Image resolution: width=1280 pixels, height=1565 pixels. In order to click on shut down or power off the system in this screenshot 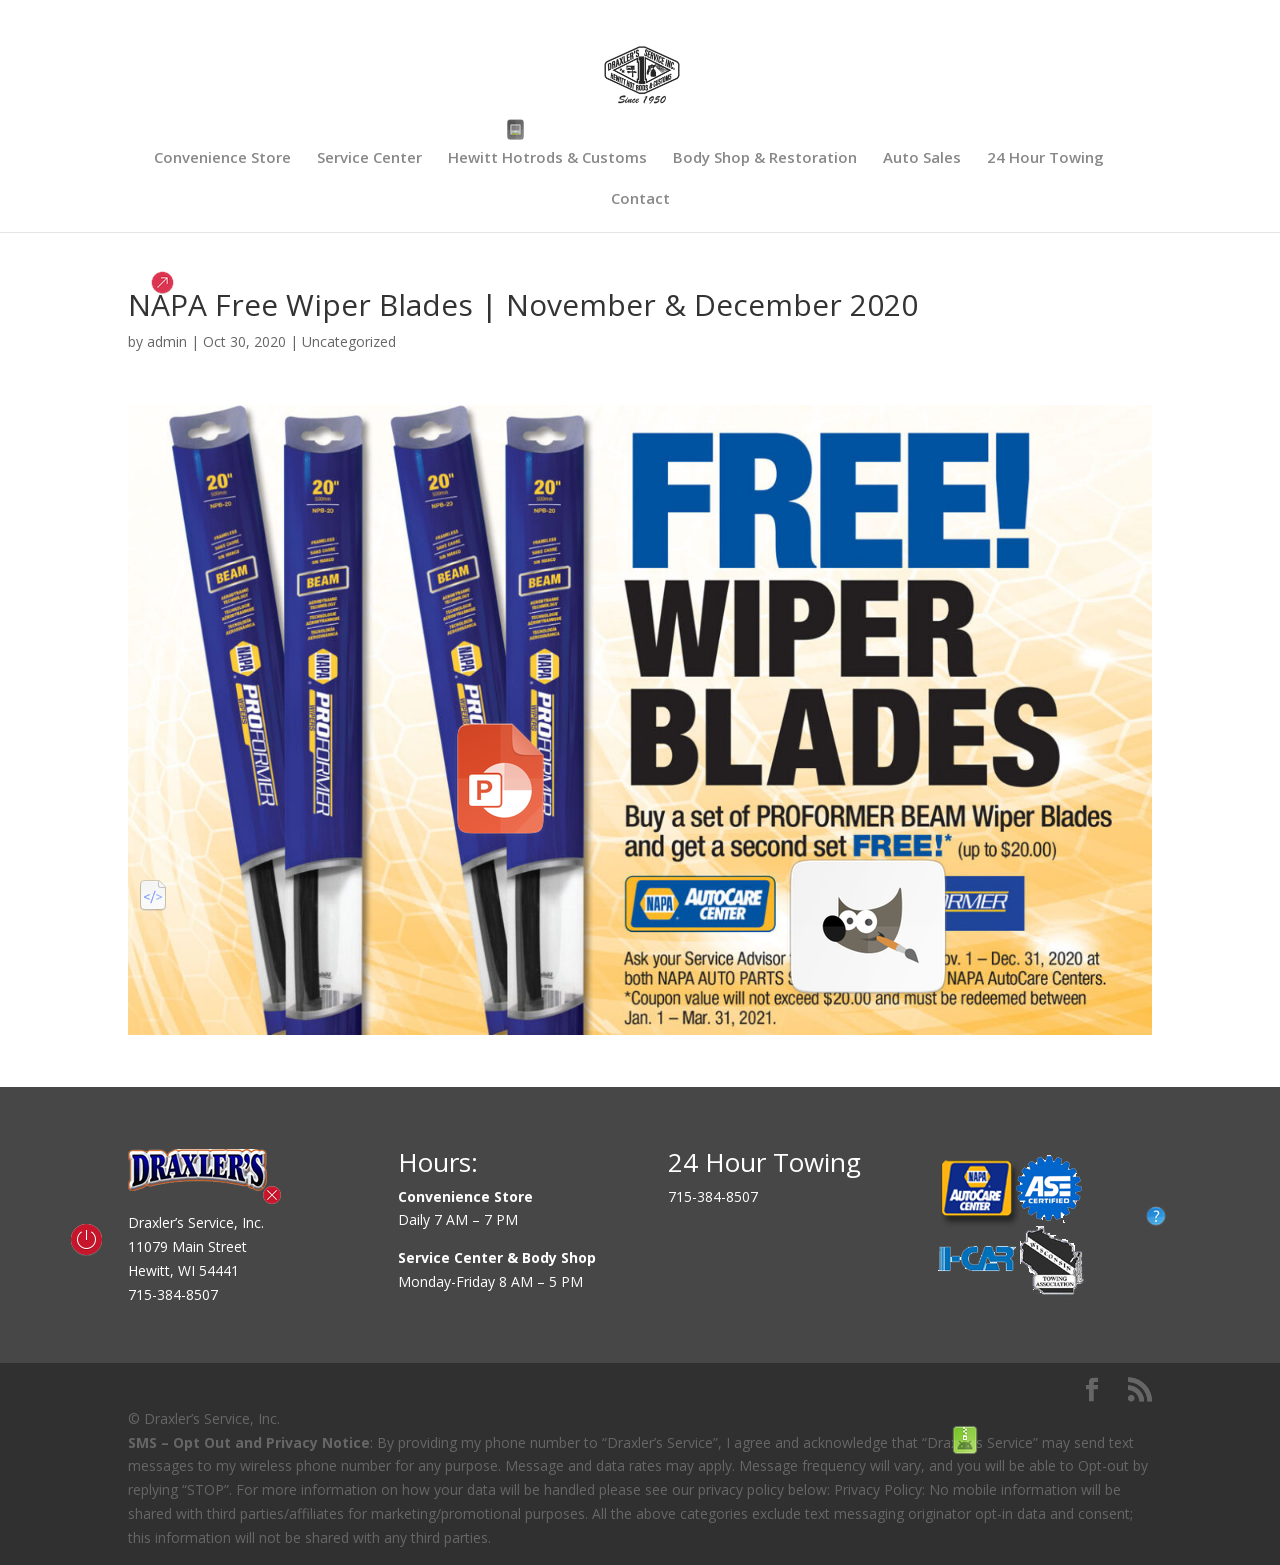, I will do `click(87, 1240)`.